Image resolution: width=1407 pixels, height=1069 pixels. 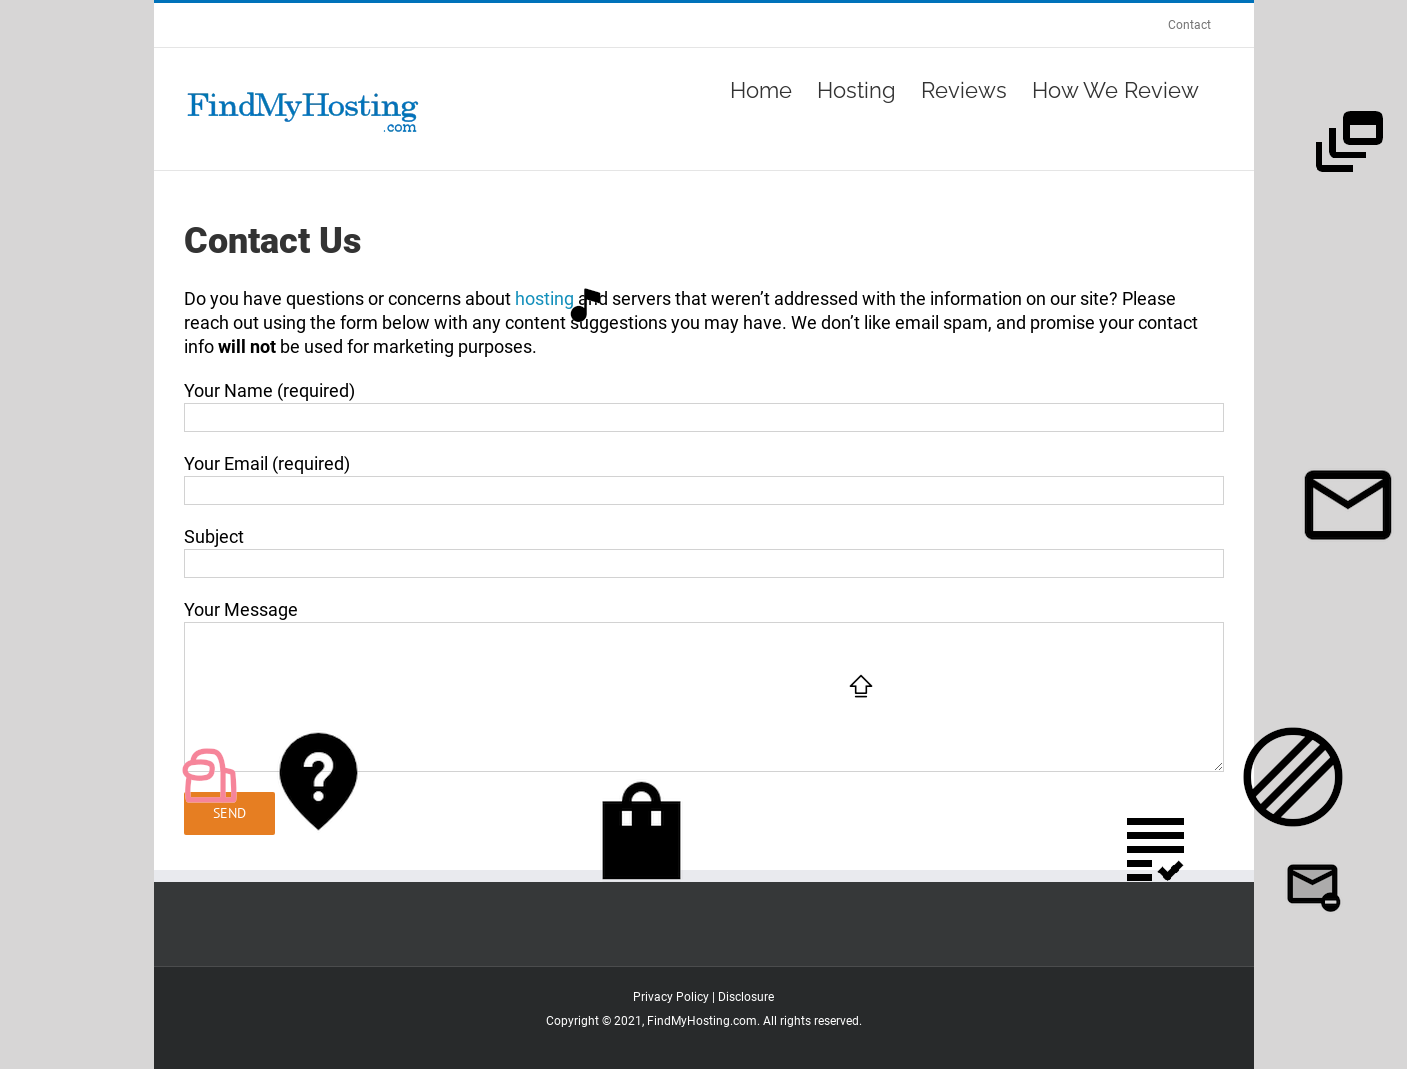 What do you see at coordinates (1293, 777) in the screenshot?
I see `indicates restricted or prohibited action` at bounding box center [1293, 777].